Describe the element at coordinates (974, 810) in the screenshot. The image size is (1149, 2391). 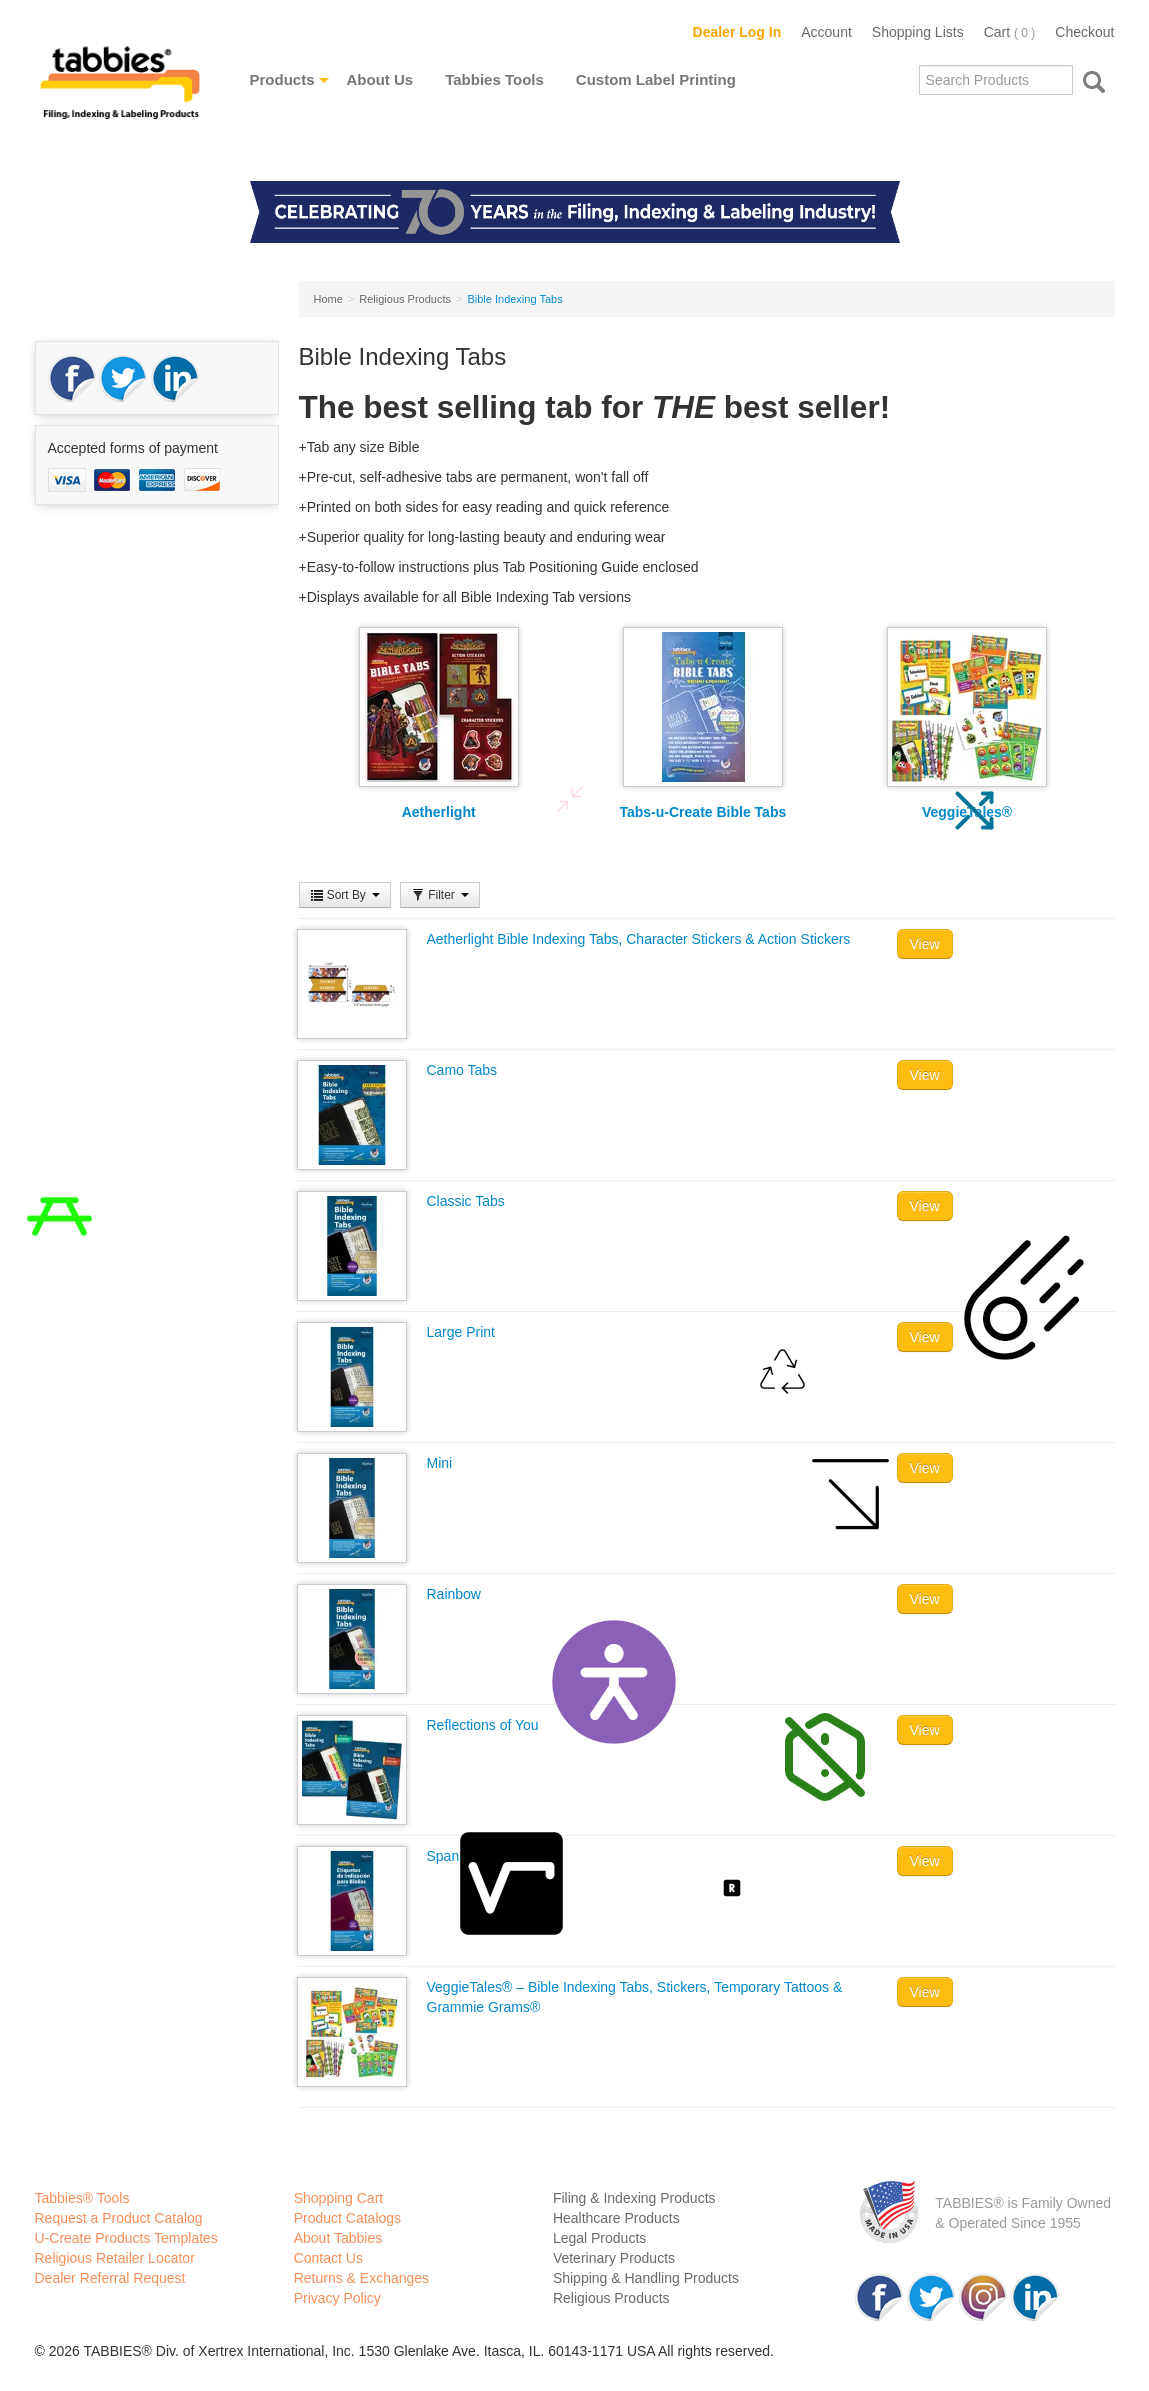
I see `swap or exchange items` at that location.